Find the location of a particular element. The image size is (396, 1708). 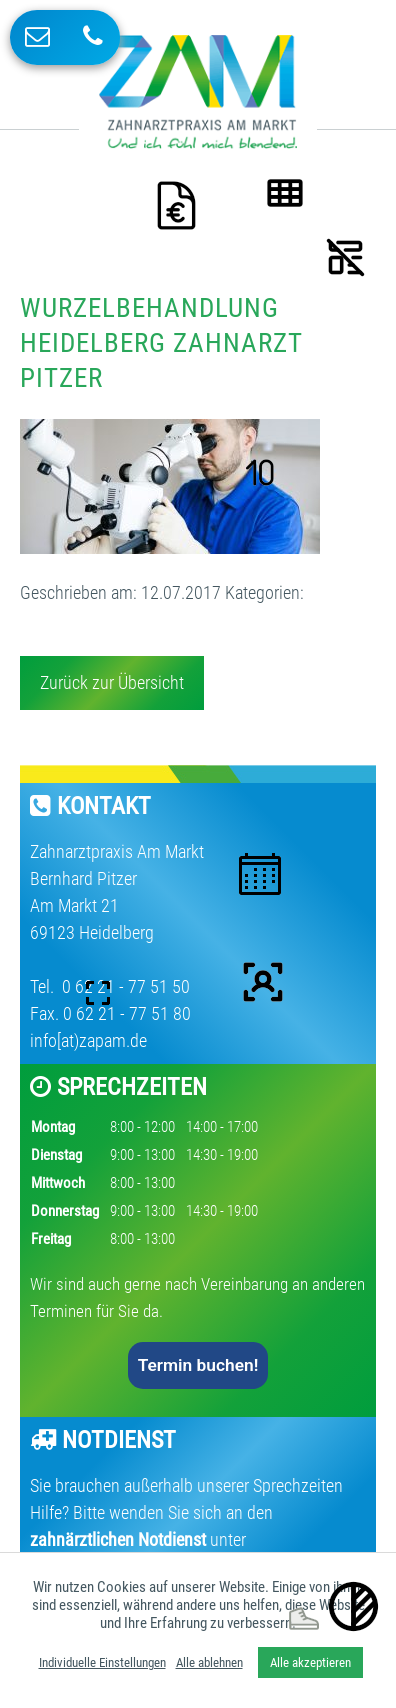

scan a QR code or barcode is located at coordinates (98, 993).